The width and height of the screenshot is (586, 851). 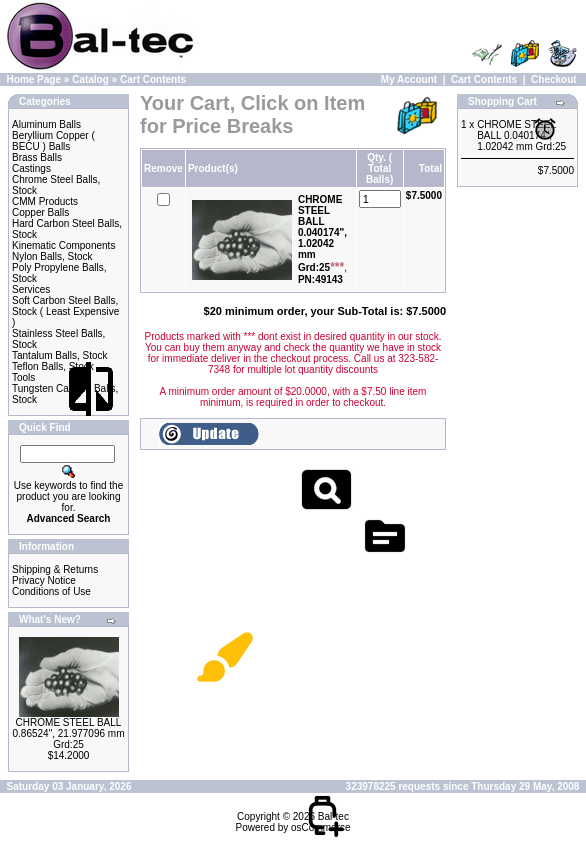 I want to click on access drawing or painting tools, so click(x=225, y=657).